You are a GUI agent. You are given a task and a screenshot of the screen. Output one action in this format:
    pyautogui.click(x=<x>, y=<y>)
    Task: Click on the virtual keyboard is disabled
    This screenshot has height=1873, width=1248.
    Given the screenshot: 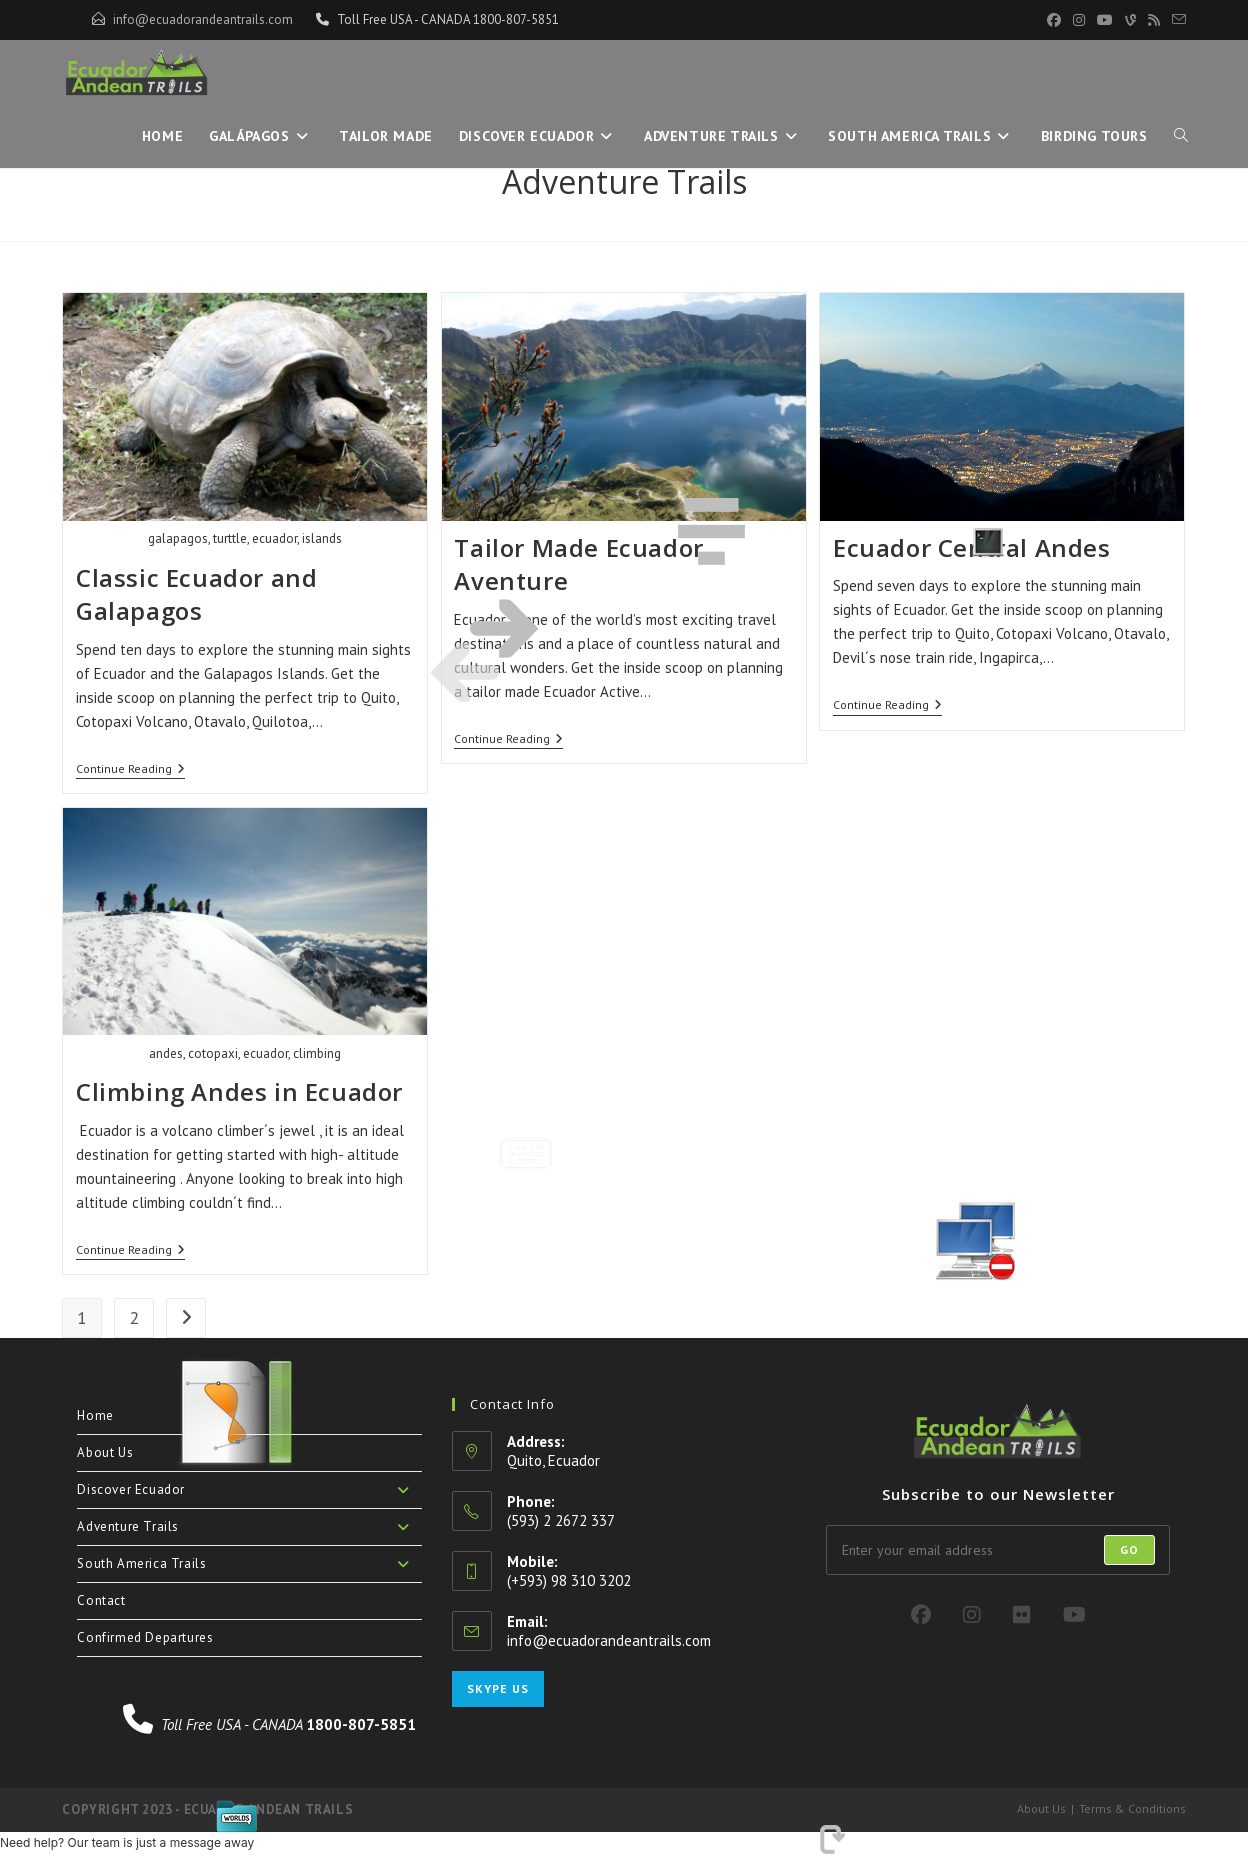 What is the action you would take?
    pyautogui.click(x=526, y=1154)
    